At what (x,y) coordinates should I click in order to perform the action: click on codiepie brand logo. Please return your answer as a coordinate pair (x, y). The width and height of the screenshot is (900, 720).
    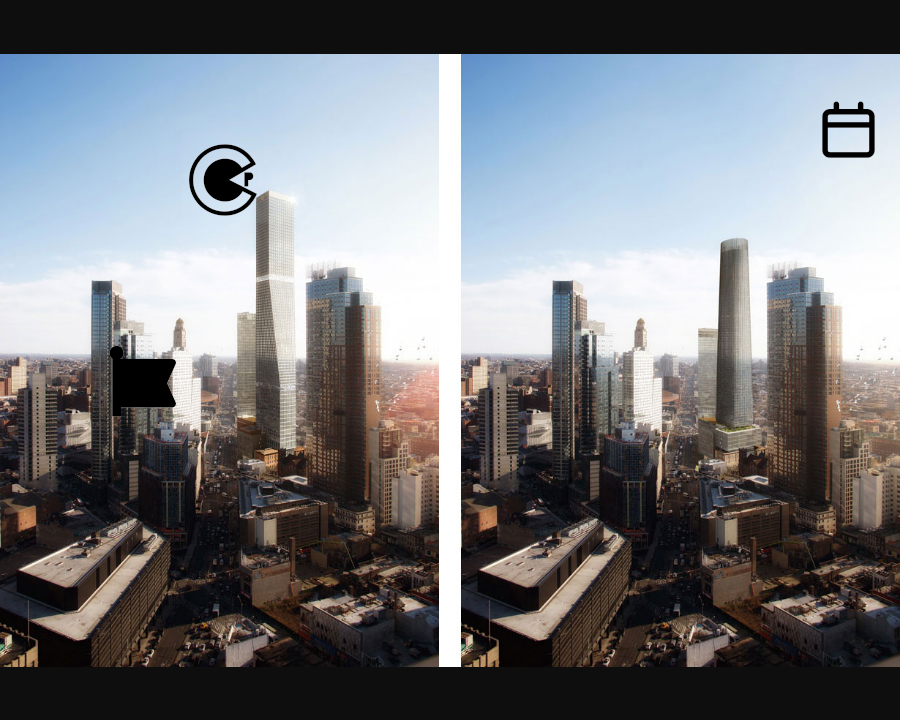
    Looking at the image, I should click on (223, 180).